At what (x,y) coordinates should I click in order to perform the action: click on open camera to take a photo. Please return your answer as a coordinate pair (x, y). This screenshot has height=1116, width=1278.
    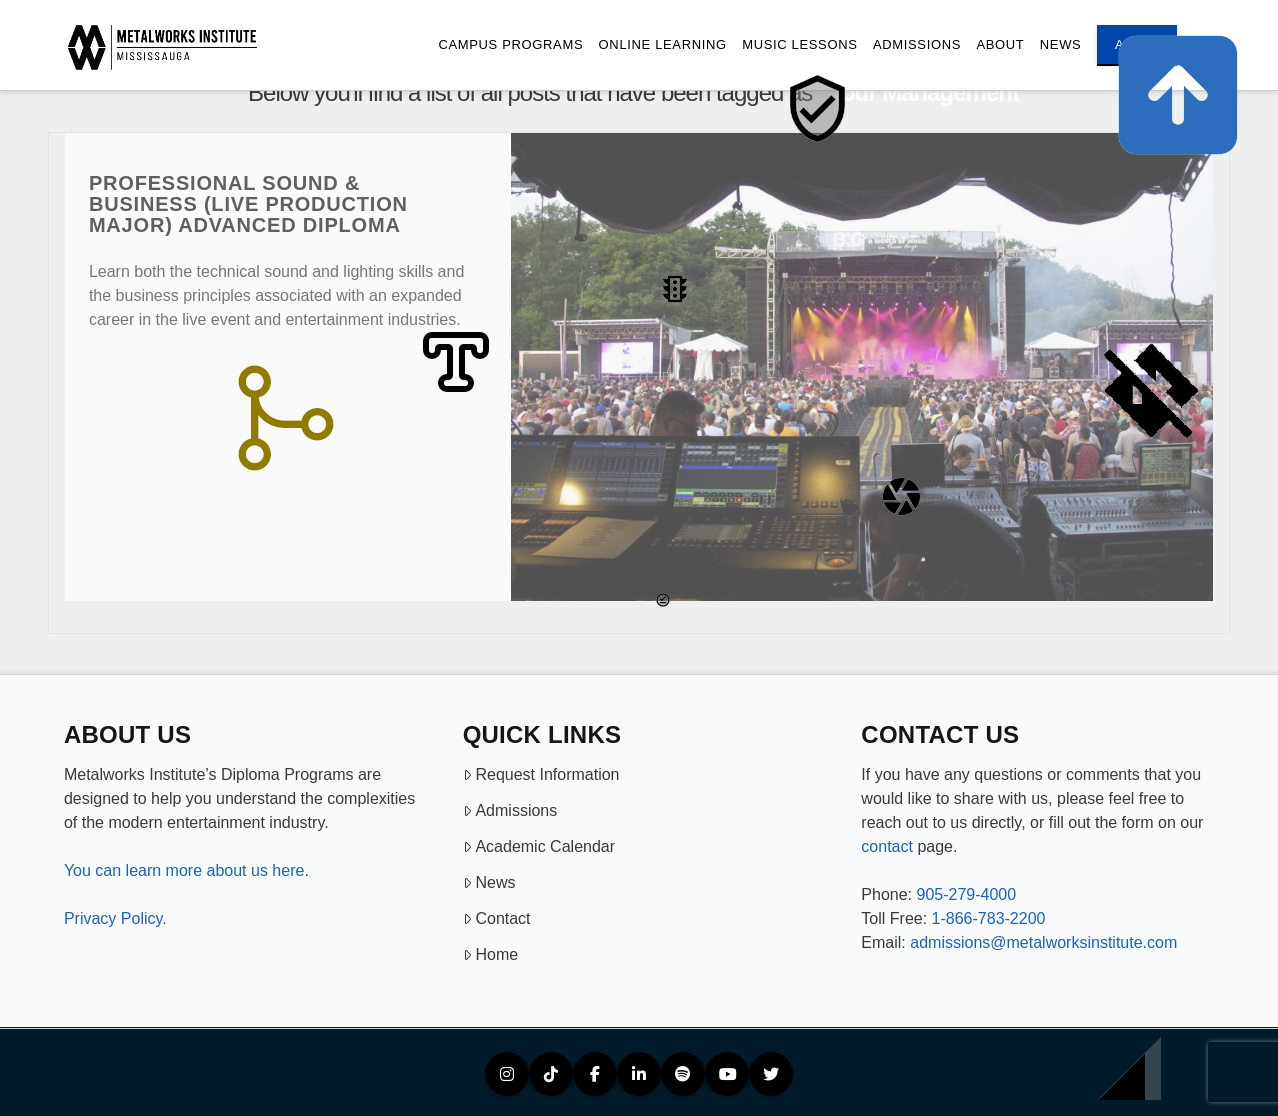
    Looking at the image, I should click on (901, 496).